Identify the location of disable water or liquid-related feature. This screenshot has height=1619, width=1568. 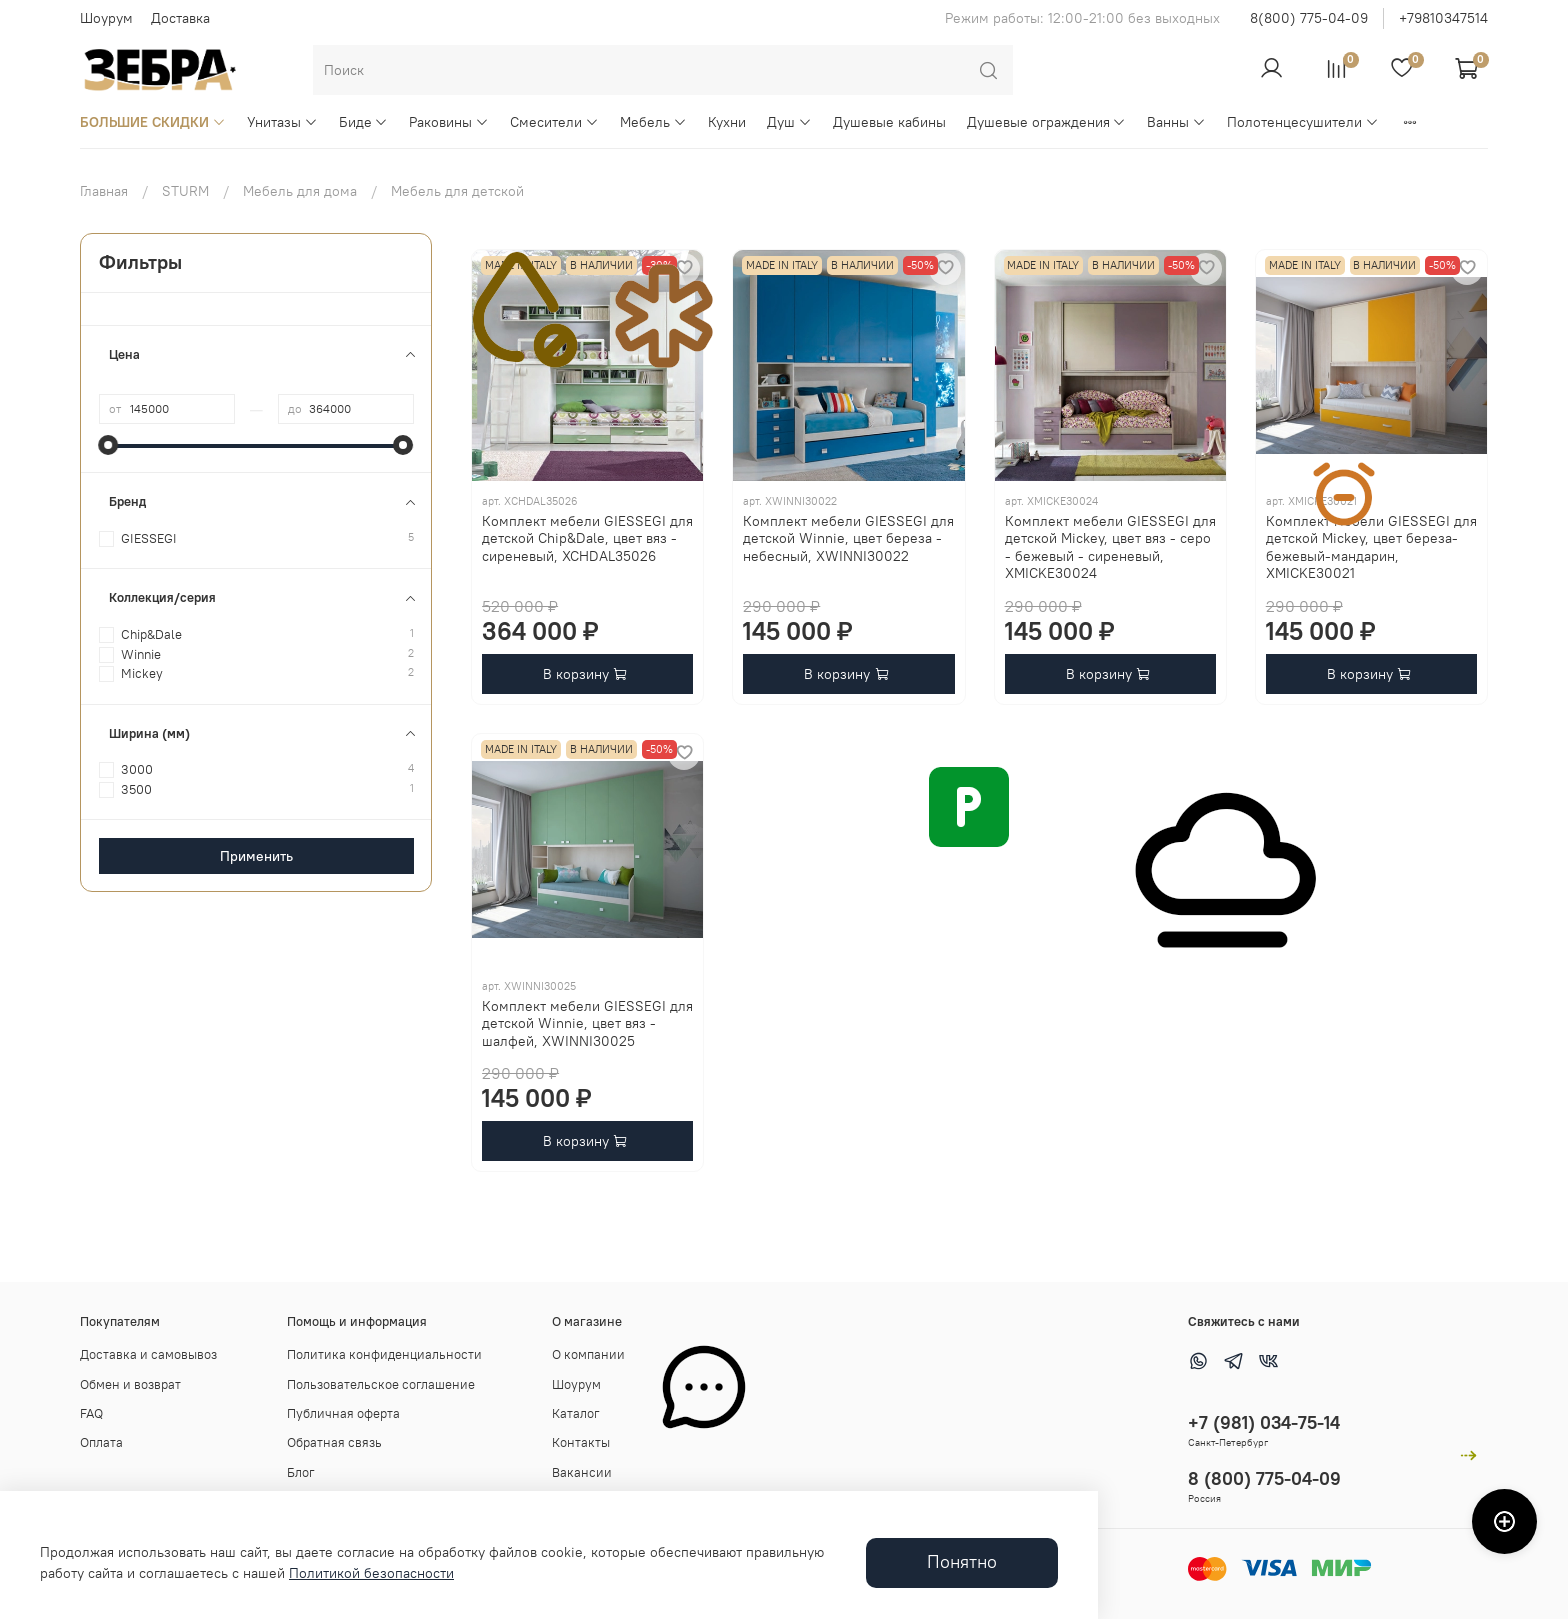
(517, 307).